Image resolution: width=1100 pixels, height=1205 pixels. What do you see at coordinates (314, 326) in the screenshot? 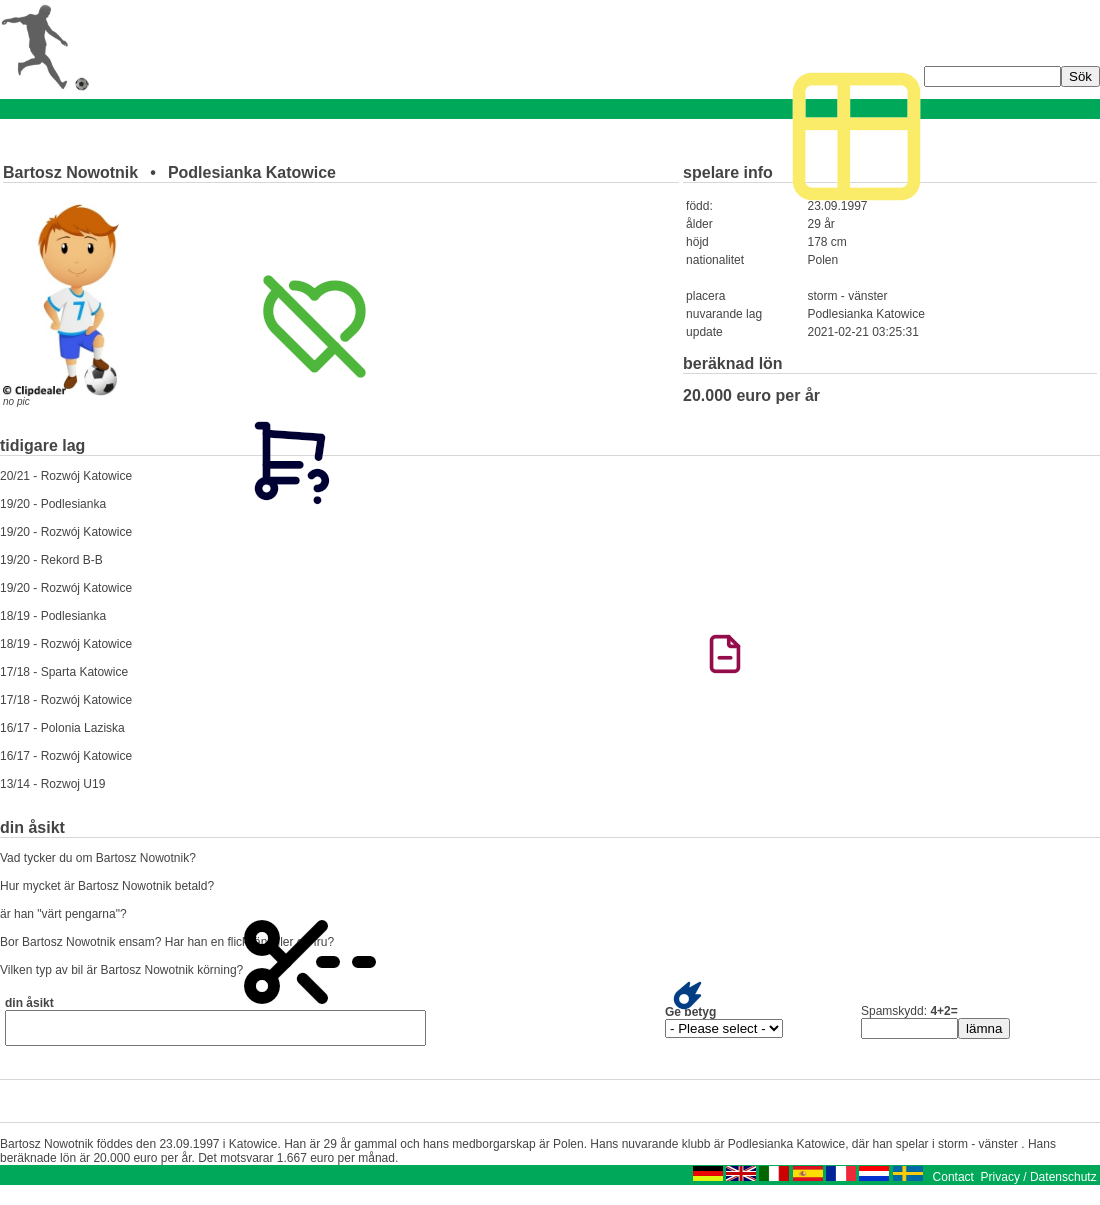
I see `remove from favorites` at bounding box center [314, 326].